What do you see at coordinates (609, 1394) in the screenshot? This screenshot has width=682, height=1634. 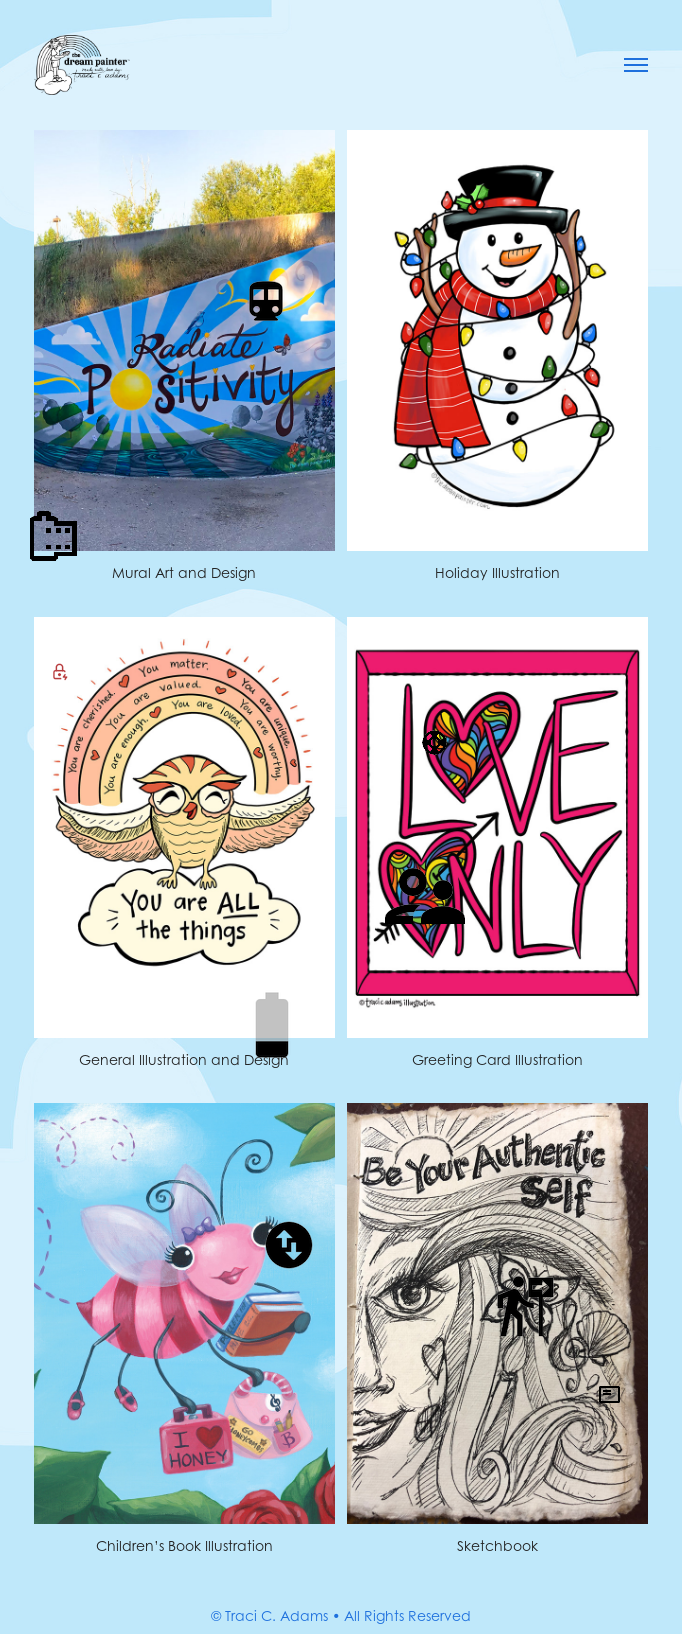 I see `view featured playlist` at bounding box center [609, 1394].